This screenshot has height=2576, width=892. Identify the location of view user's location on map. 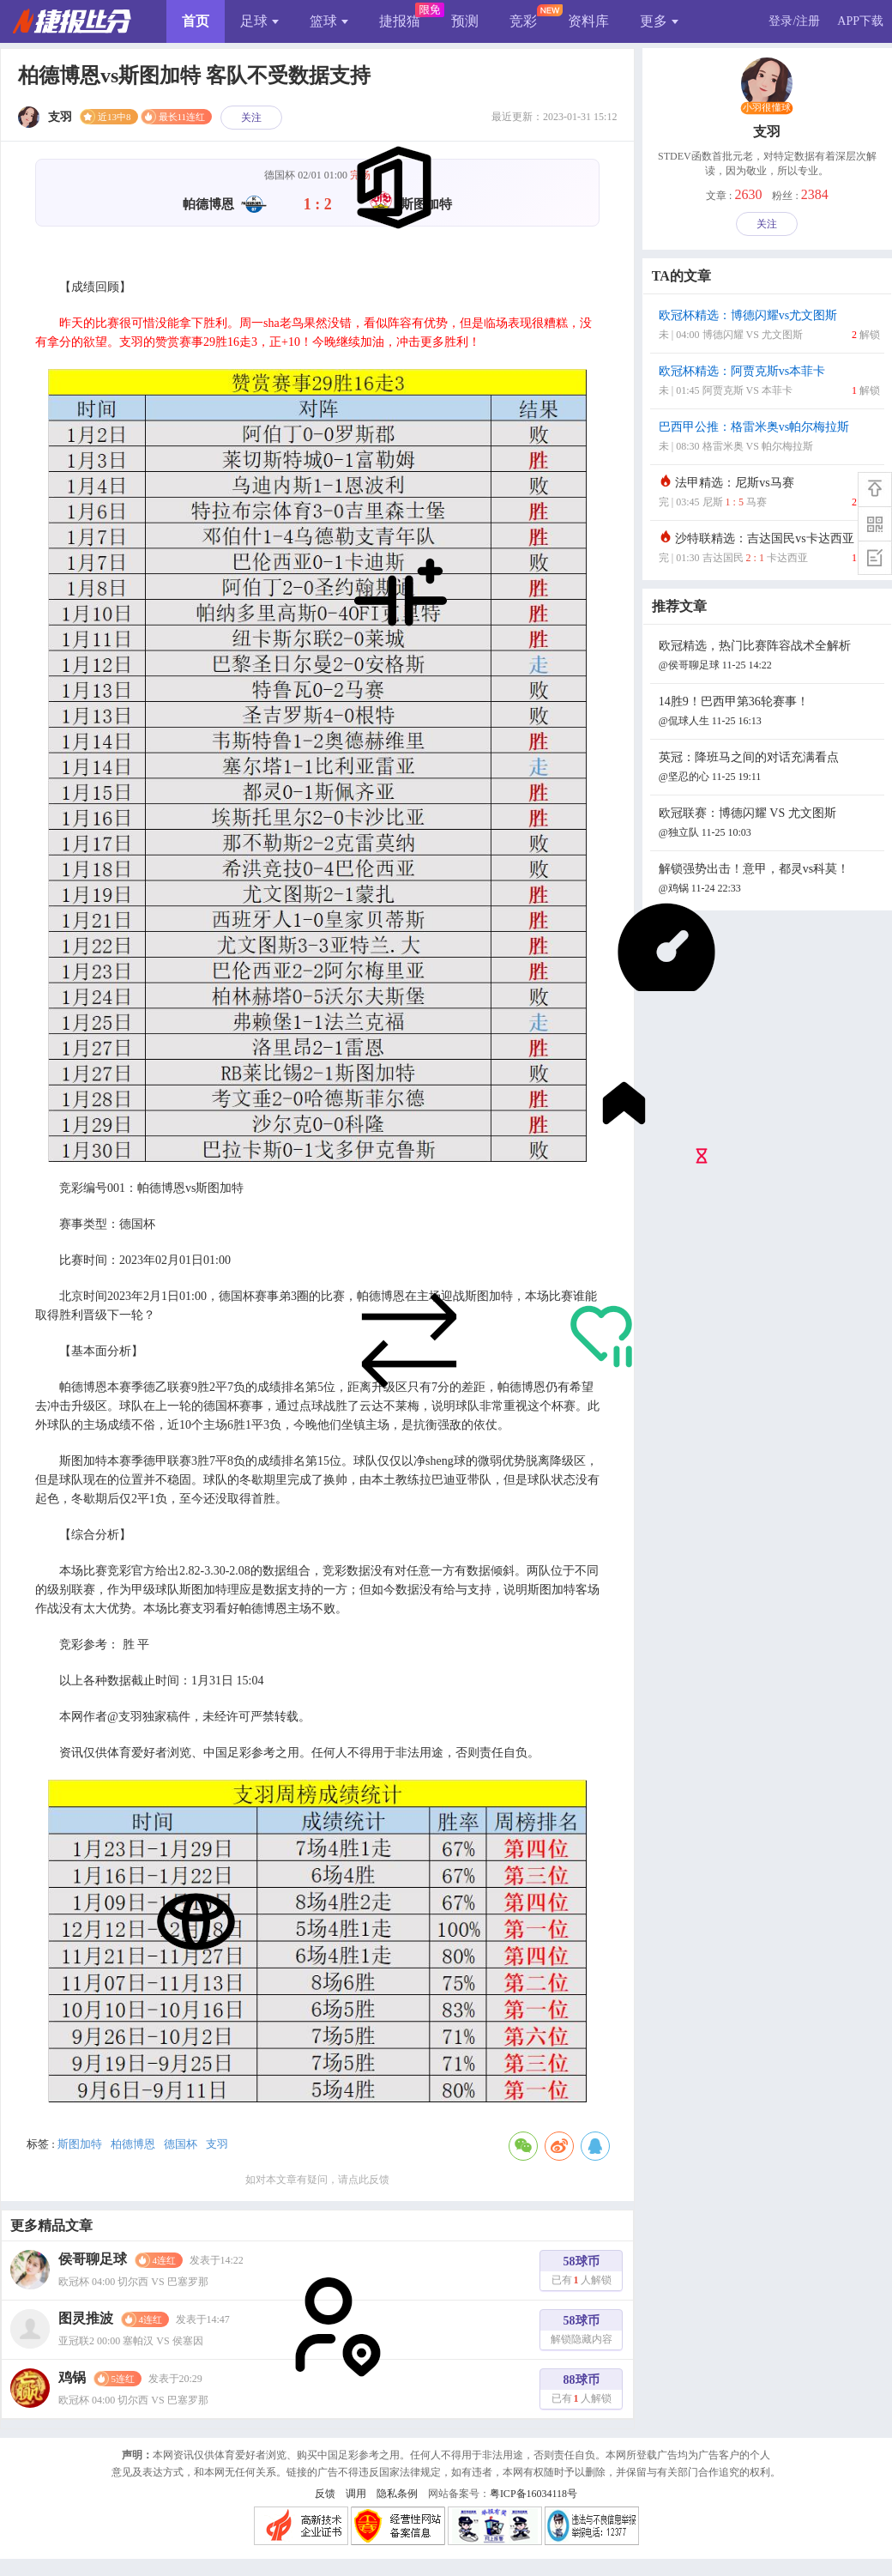
(328, 2325).